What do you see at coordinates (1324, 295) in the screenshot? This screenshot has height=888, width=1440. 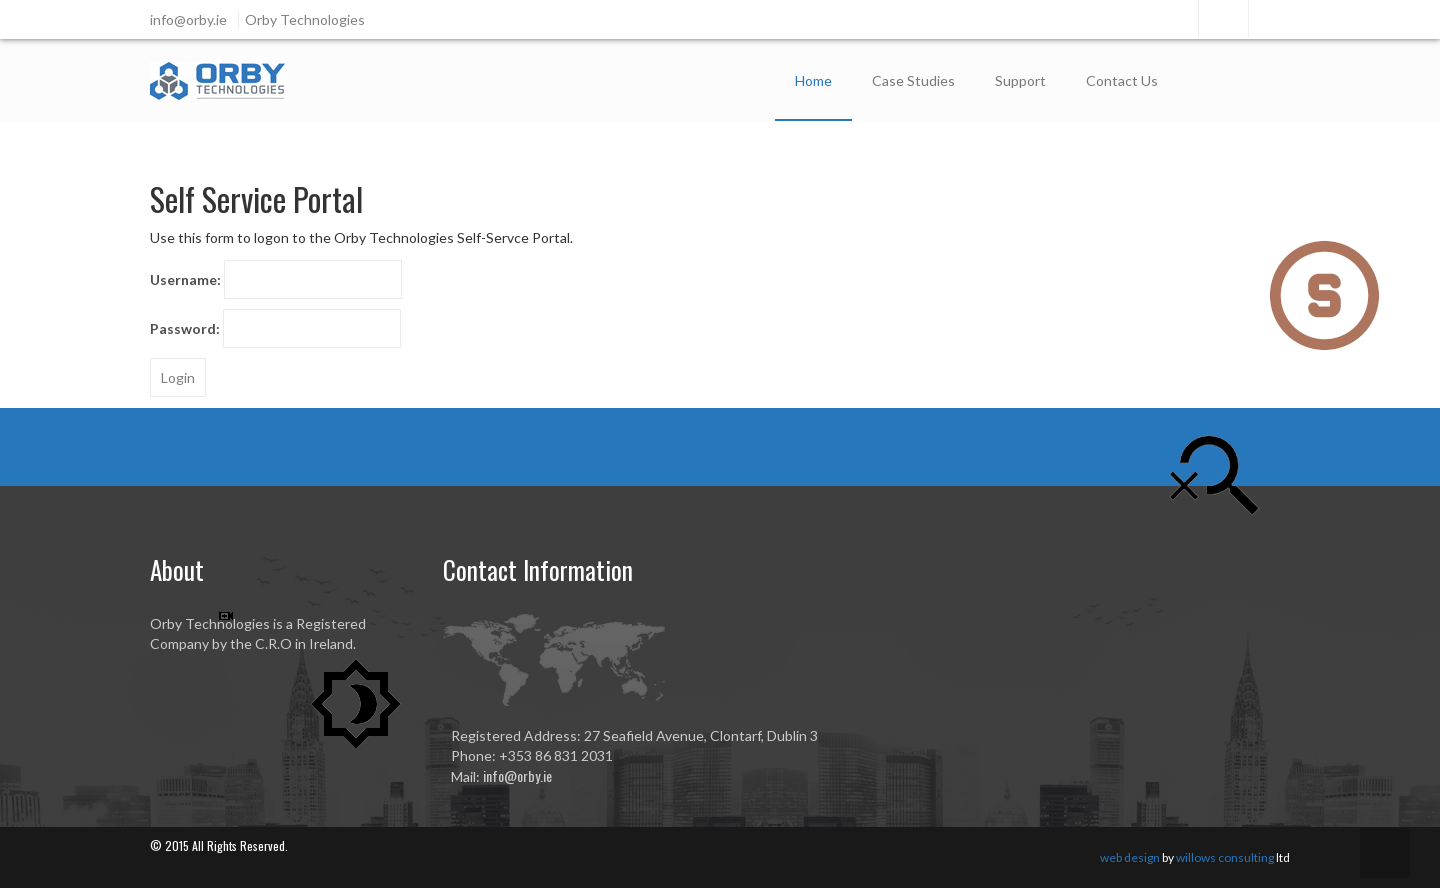 I see `indicates south direction on a map` at bounding box center [1324, 295].